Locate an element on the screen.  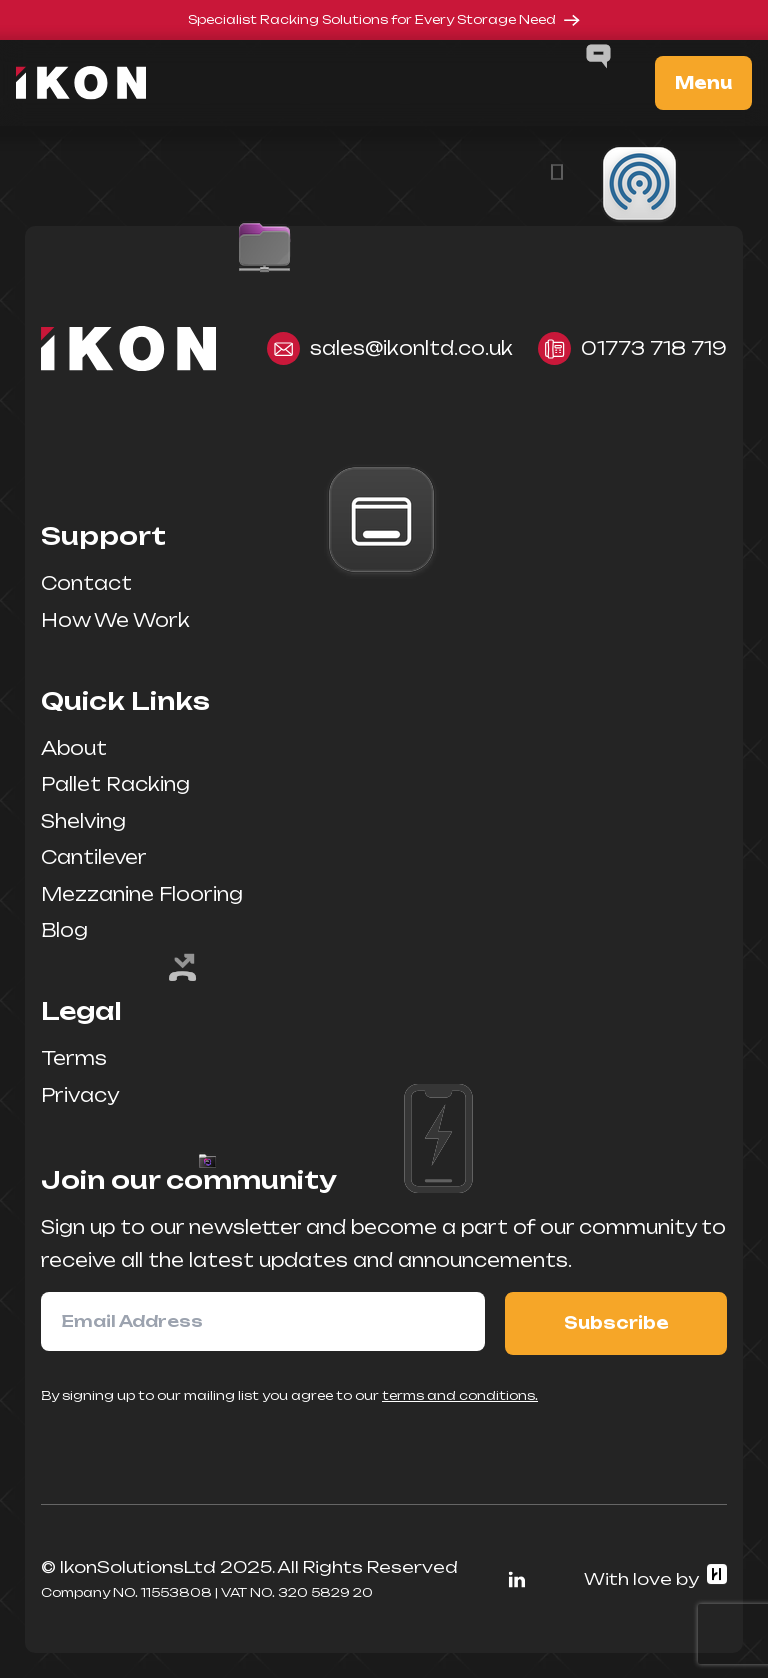
open snapdrop for local file sharing is located at coordinates (639, 183).